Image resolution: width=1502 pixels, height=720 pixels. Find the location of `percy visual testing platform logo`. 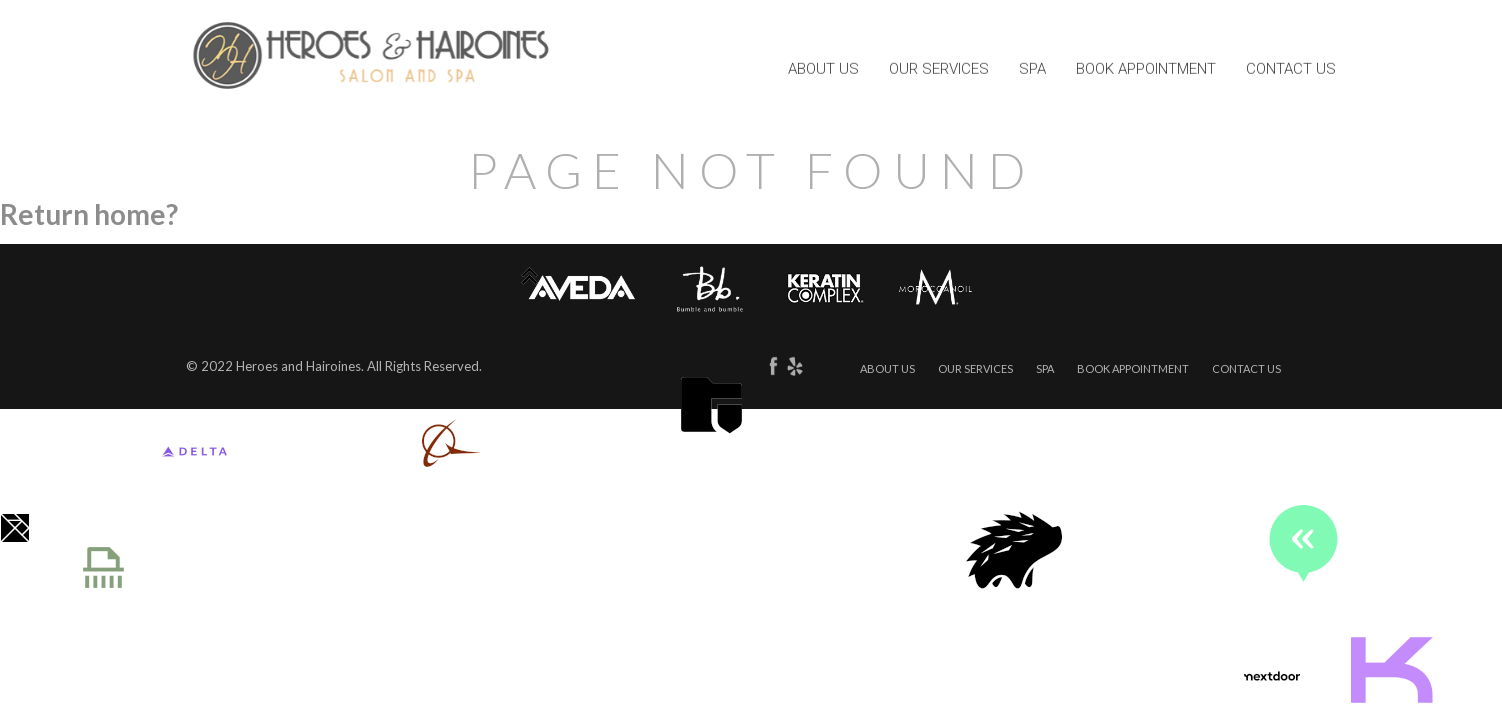

percy visual testing platform logo is located at coordinates (1014, 550).